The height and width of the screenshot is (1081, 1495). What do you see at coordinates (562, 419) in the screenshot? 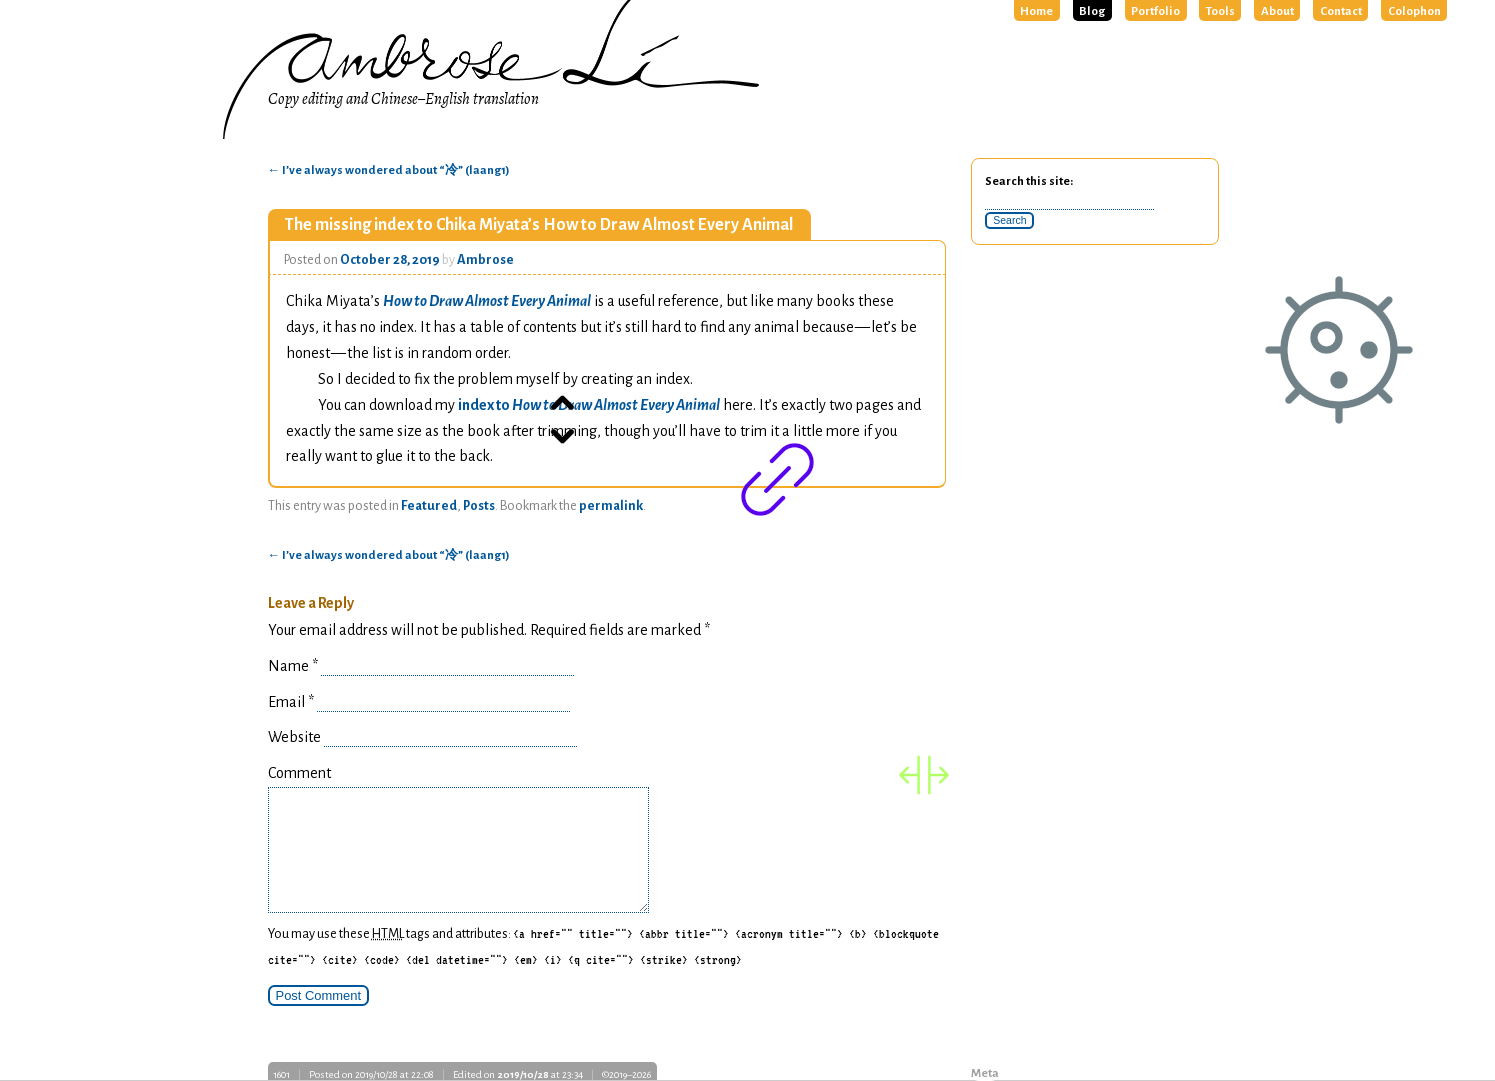
I see `expand to show more content` at bounding box center [562, 419].